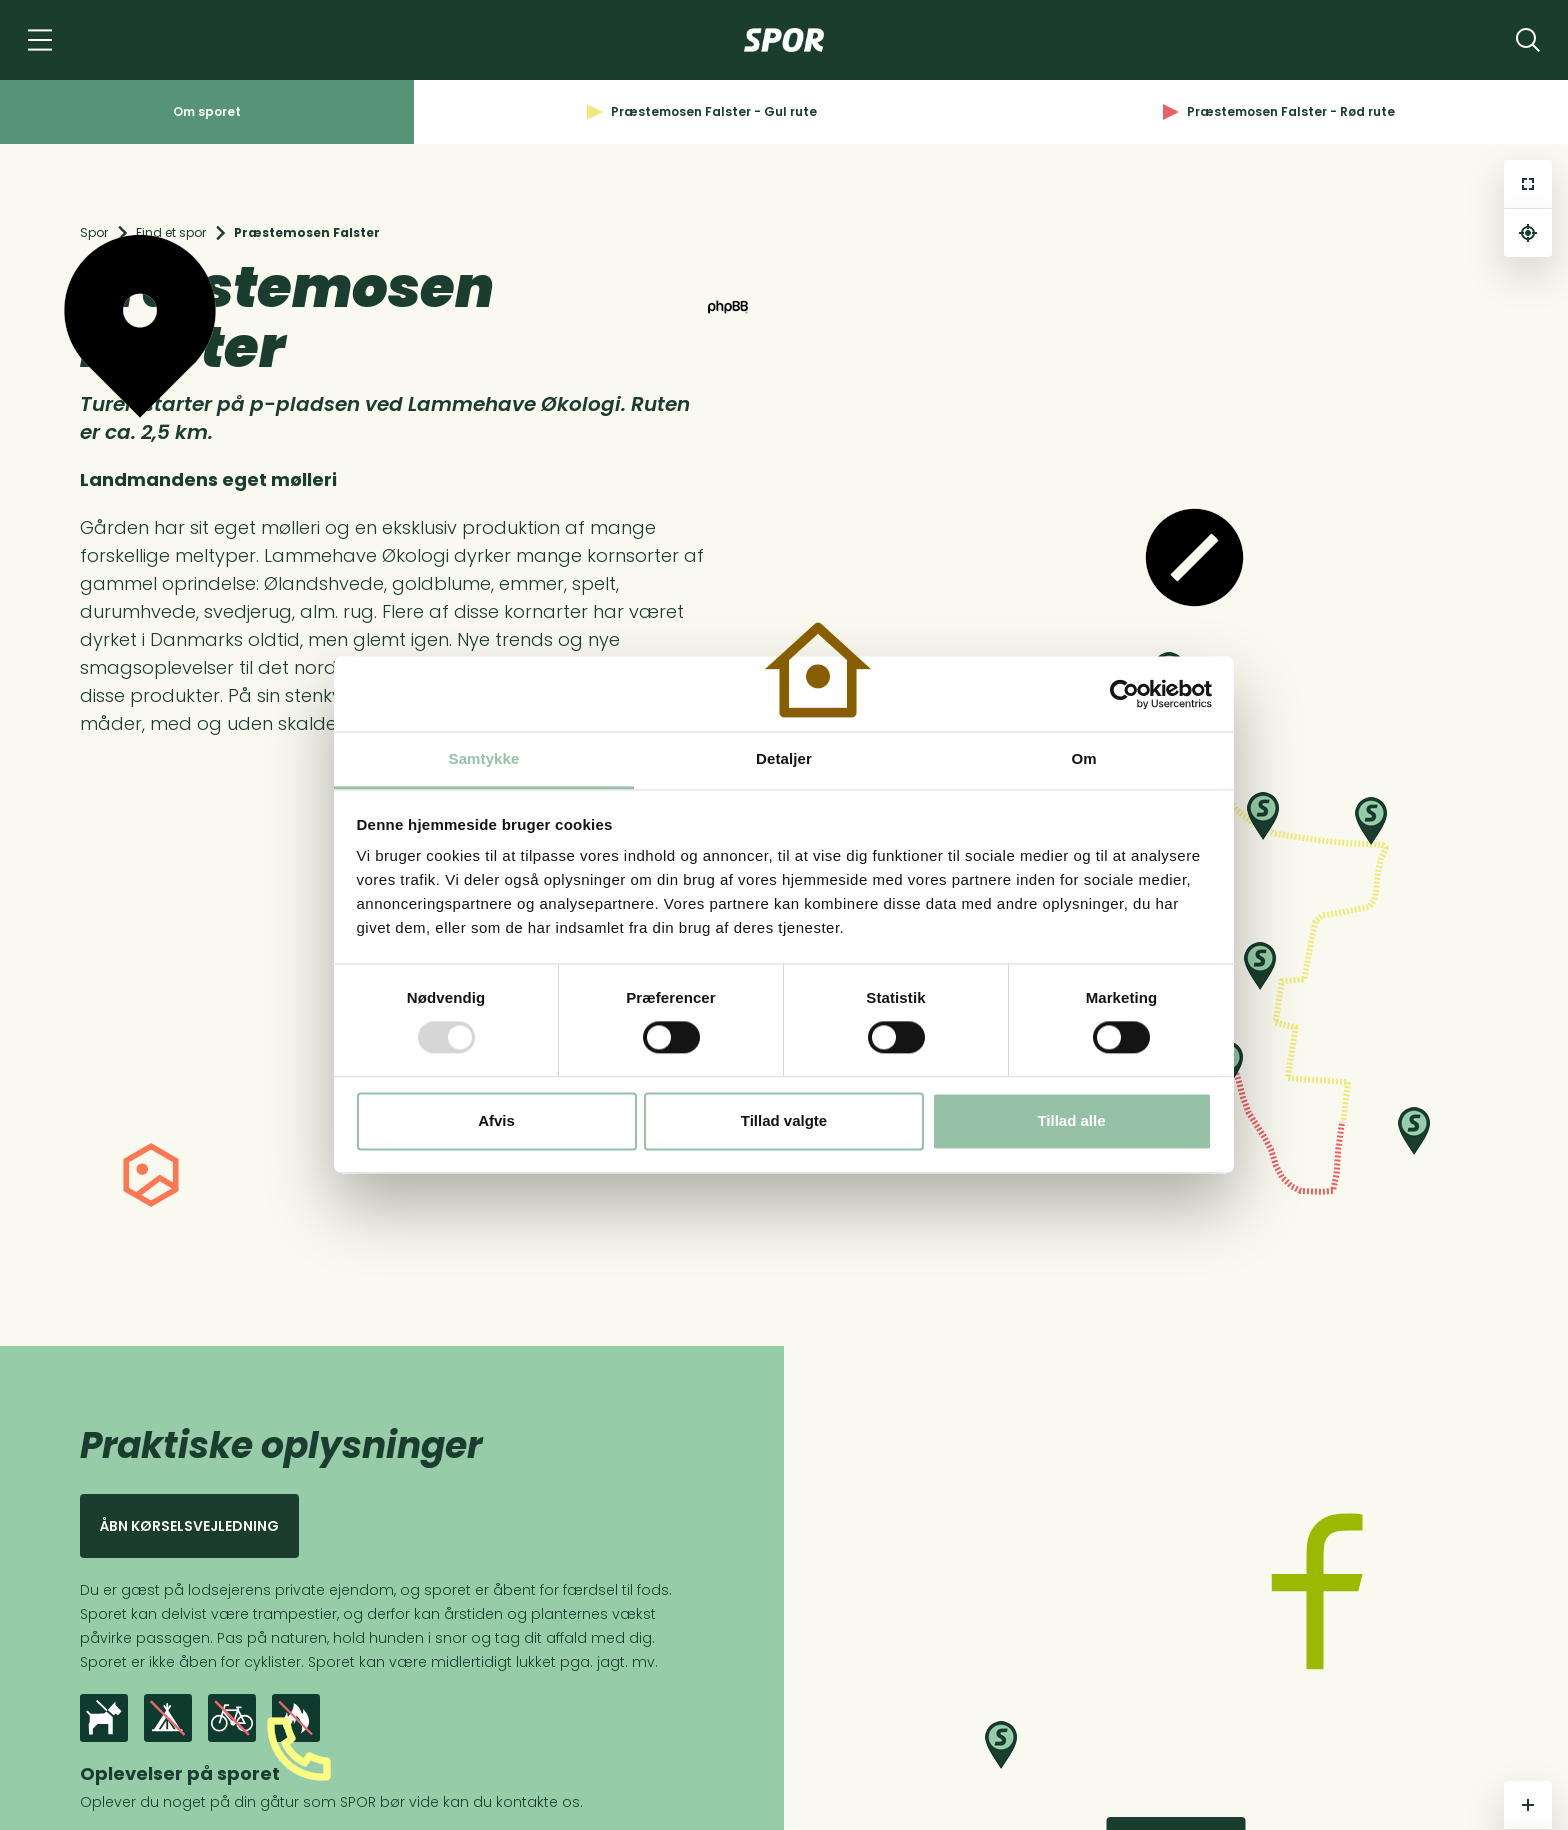  What do you see at coordinates (299, 1749) in the screenshot?
I see `make a phone call` at bounding box center [299, 1749].